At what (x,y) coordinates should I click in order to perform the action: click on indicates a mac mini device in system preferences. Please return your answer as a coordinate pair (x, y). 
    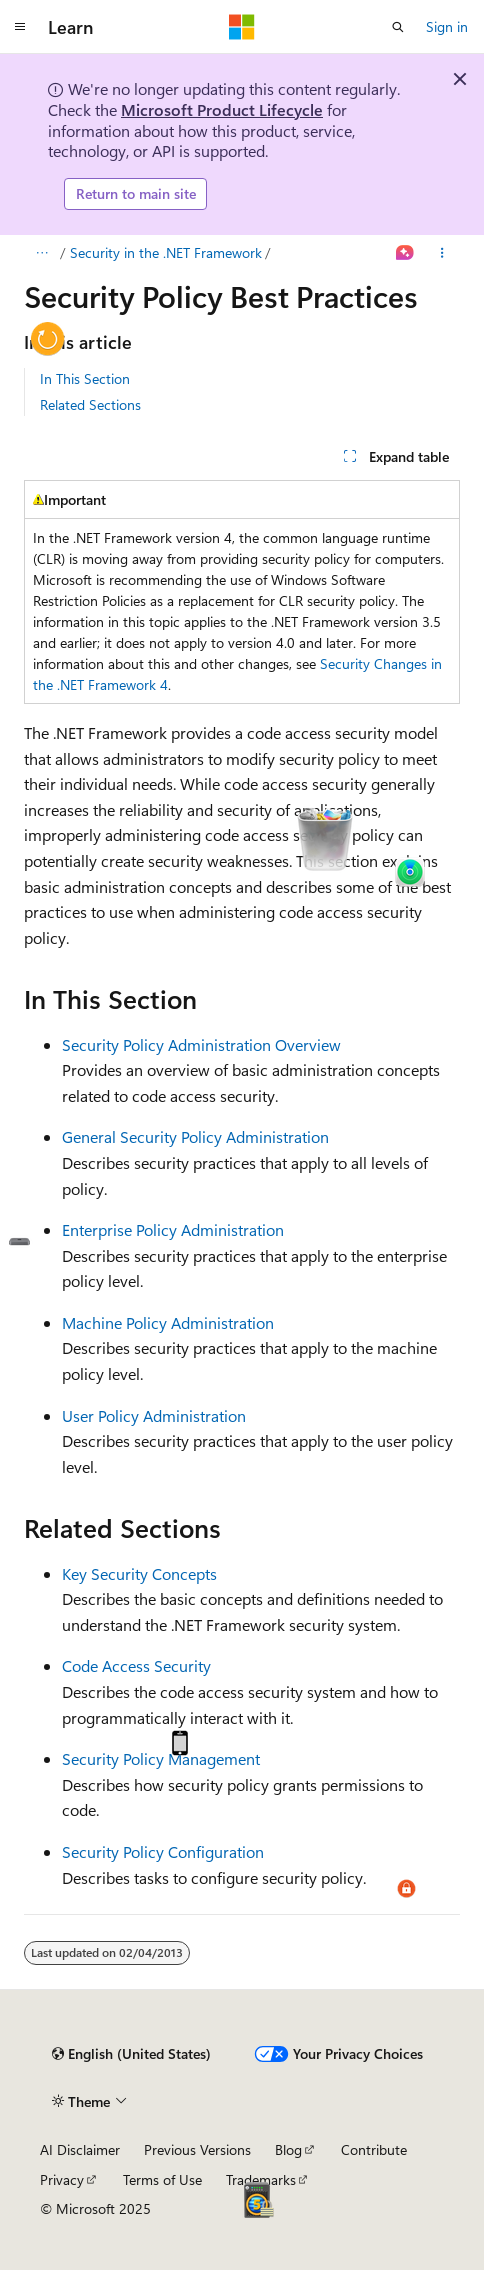
    Looking at the image, I should click on (19, 1241).